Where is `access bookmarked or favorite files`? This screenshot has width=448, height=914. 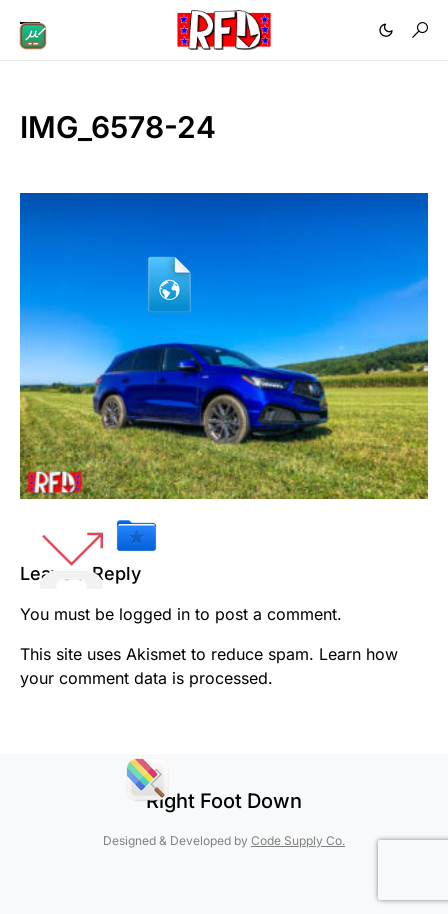
access bookmarked or favorite files is located at coordinates (136, 535).